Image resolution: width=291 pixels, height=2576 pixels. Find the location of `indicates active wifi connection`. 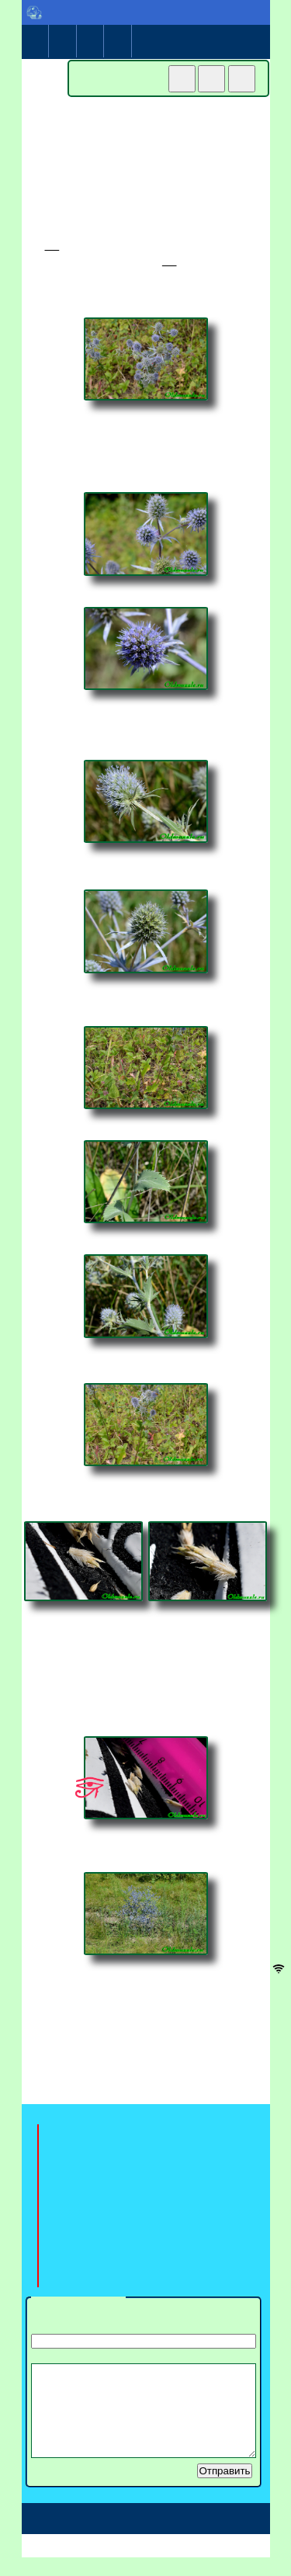

indicates active wifi connection is located at coordinates (279, 1969).